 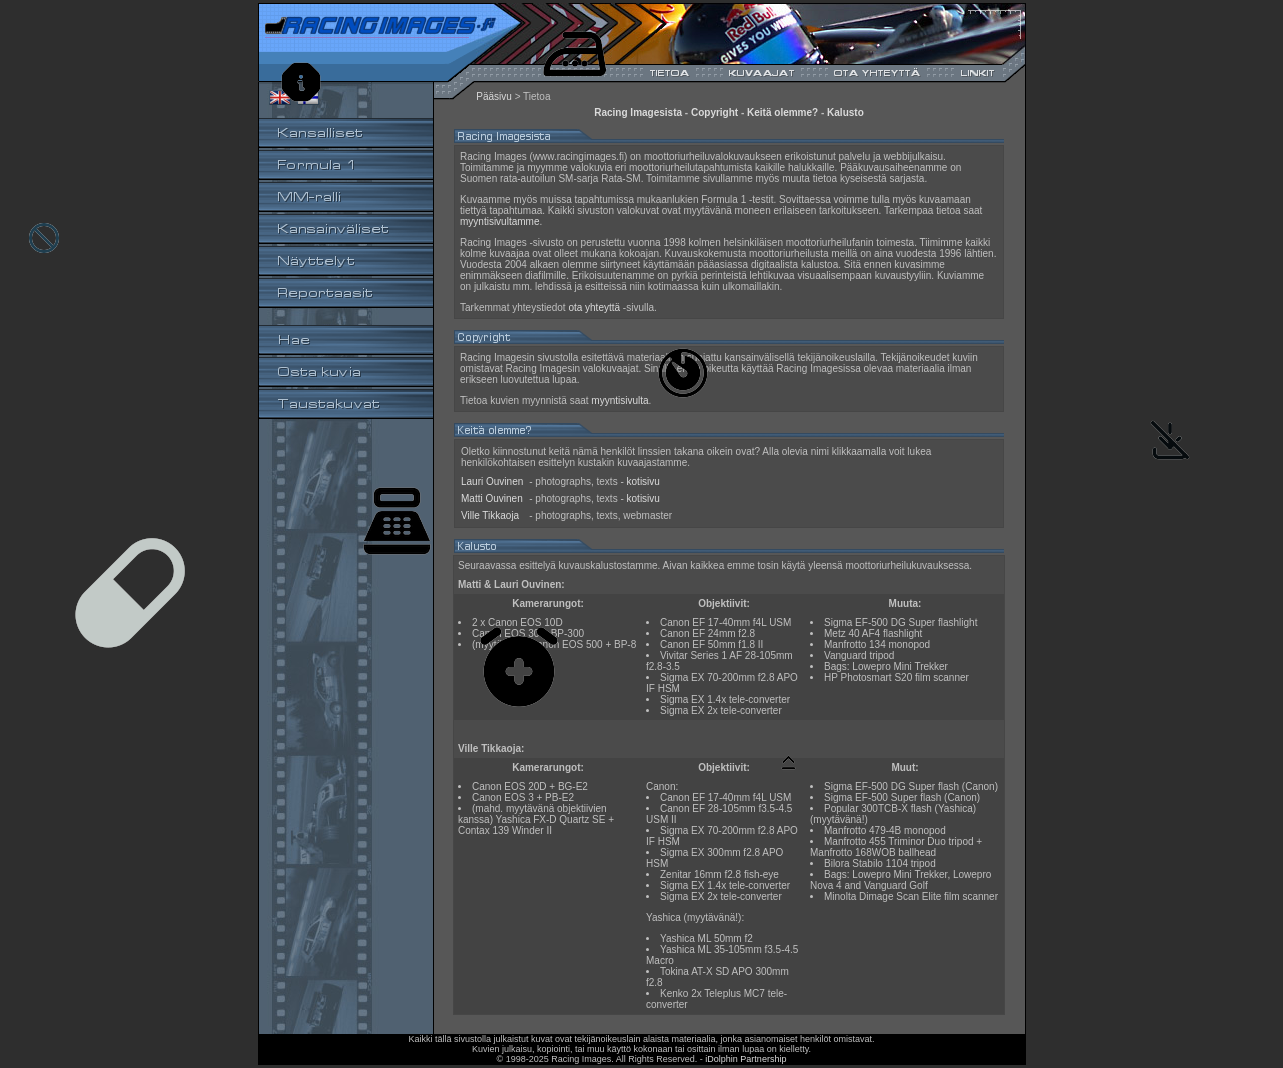 I want to click on view more information or details, so click(x=301, y=82).